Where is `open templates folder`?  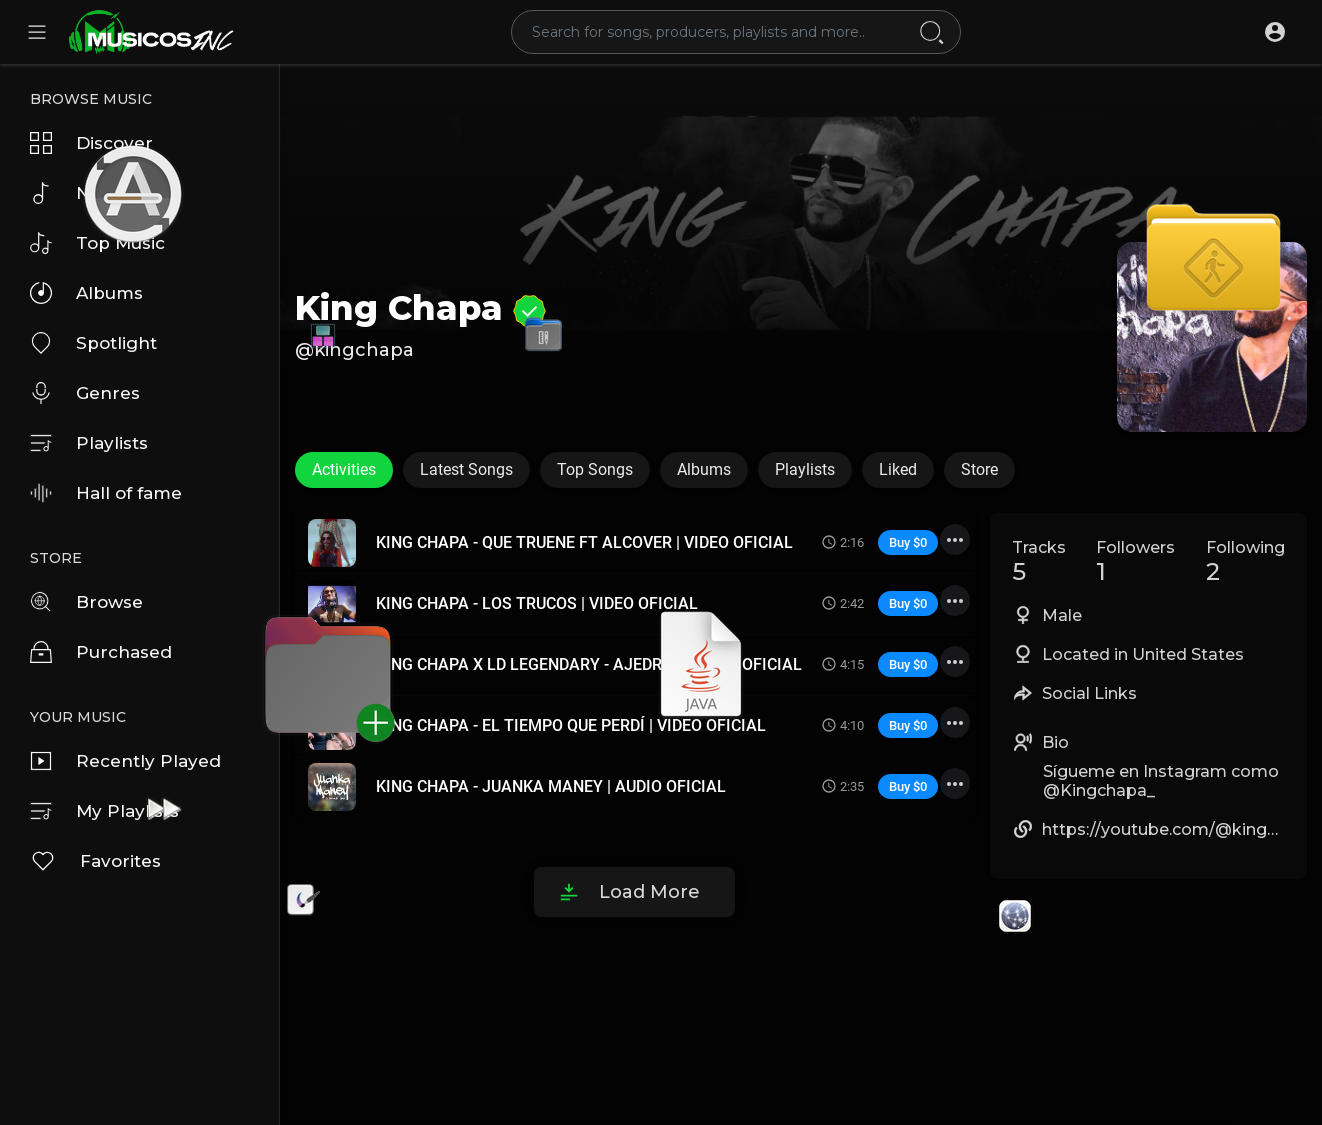 open templates folder is located at coordinates (543, 333).